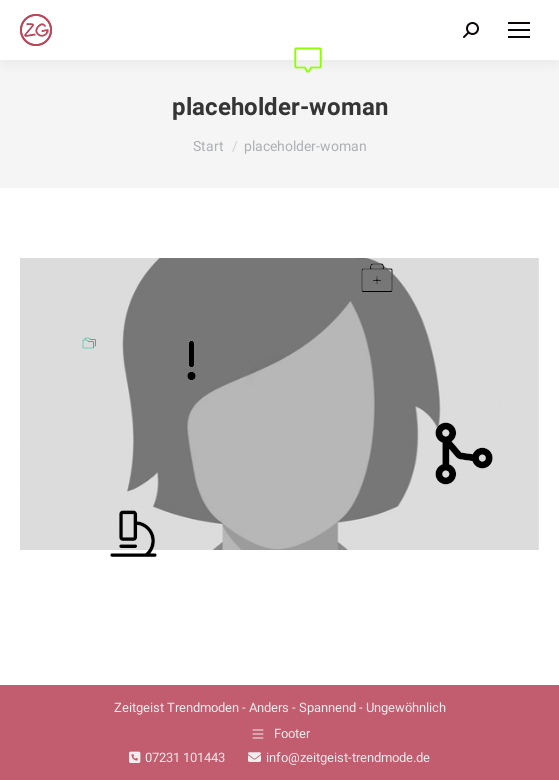 The width and height of the screenshot is (559, 780). Describe the element at coordinates (133, 535) in the screenshot. I see `access research or lab tools` at that location.